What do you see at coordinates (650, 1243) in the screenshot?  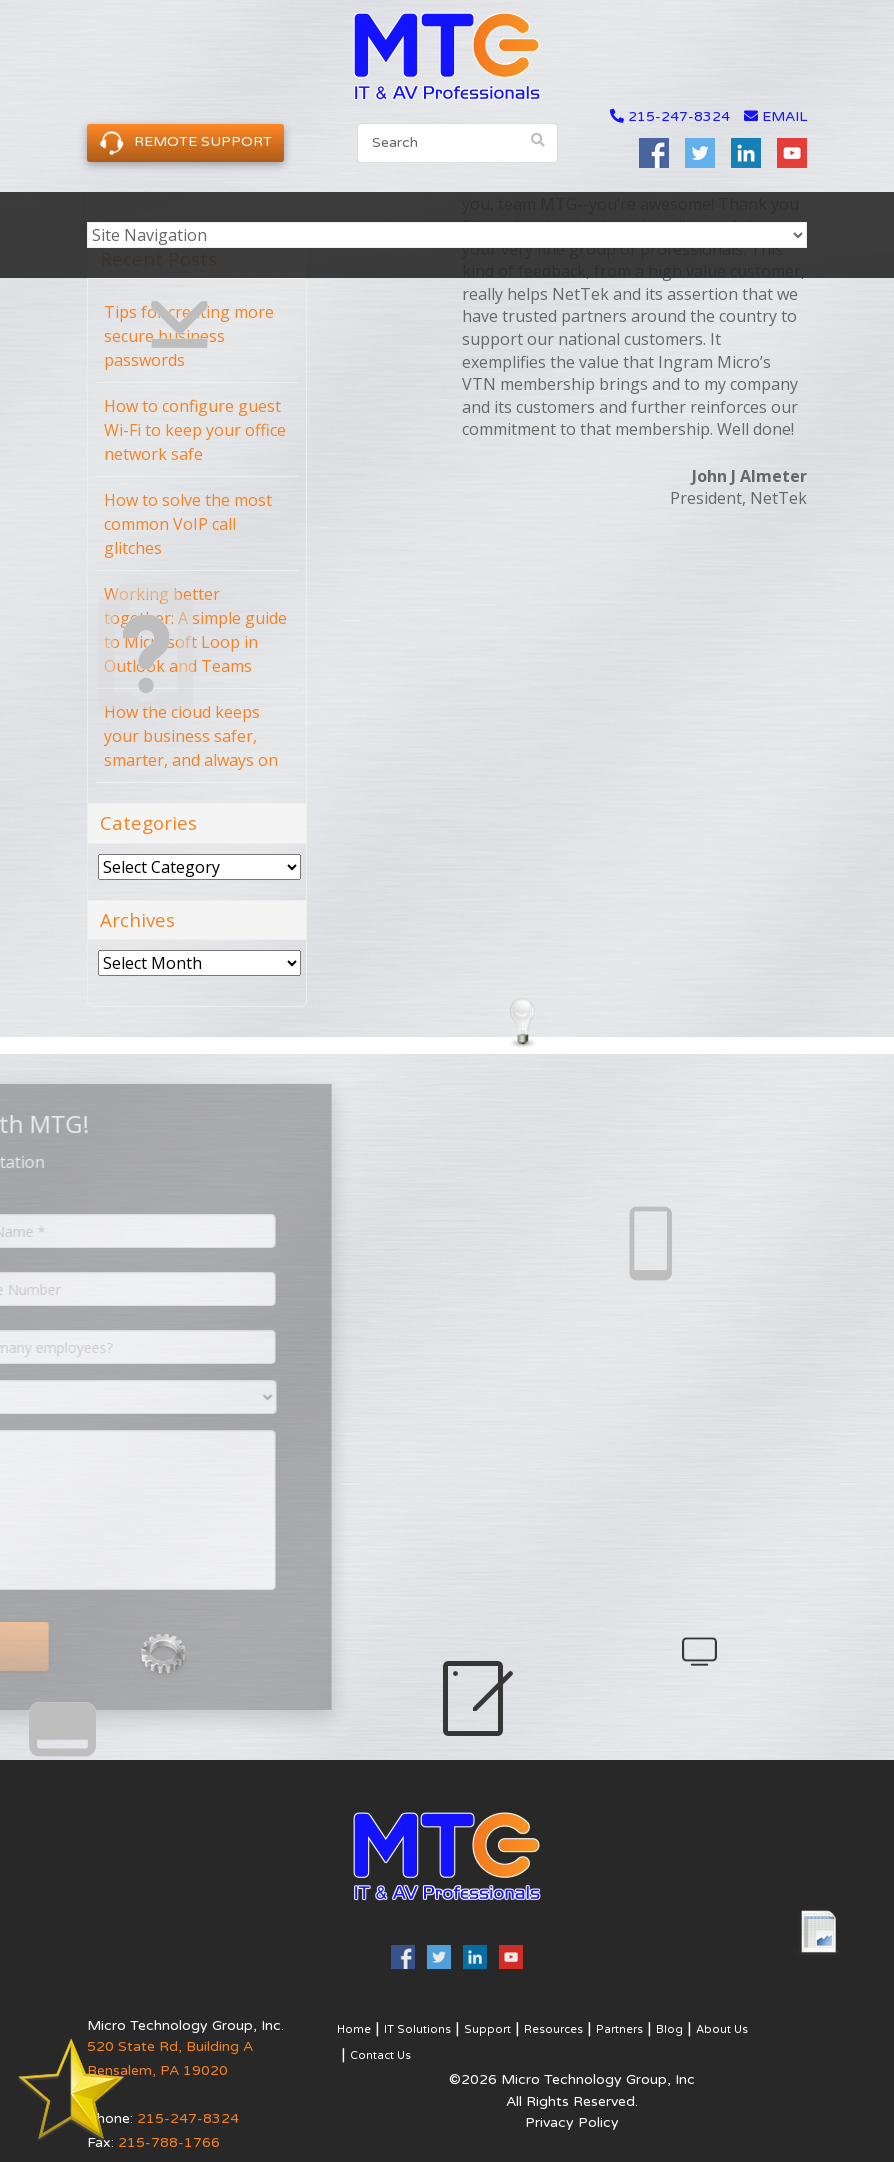 I see `indicates an iPhone or iOS device` at bounding box center [650, 1243].